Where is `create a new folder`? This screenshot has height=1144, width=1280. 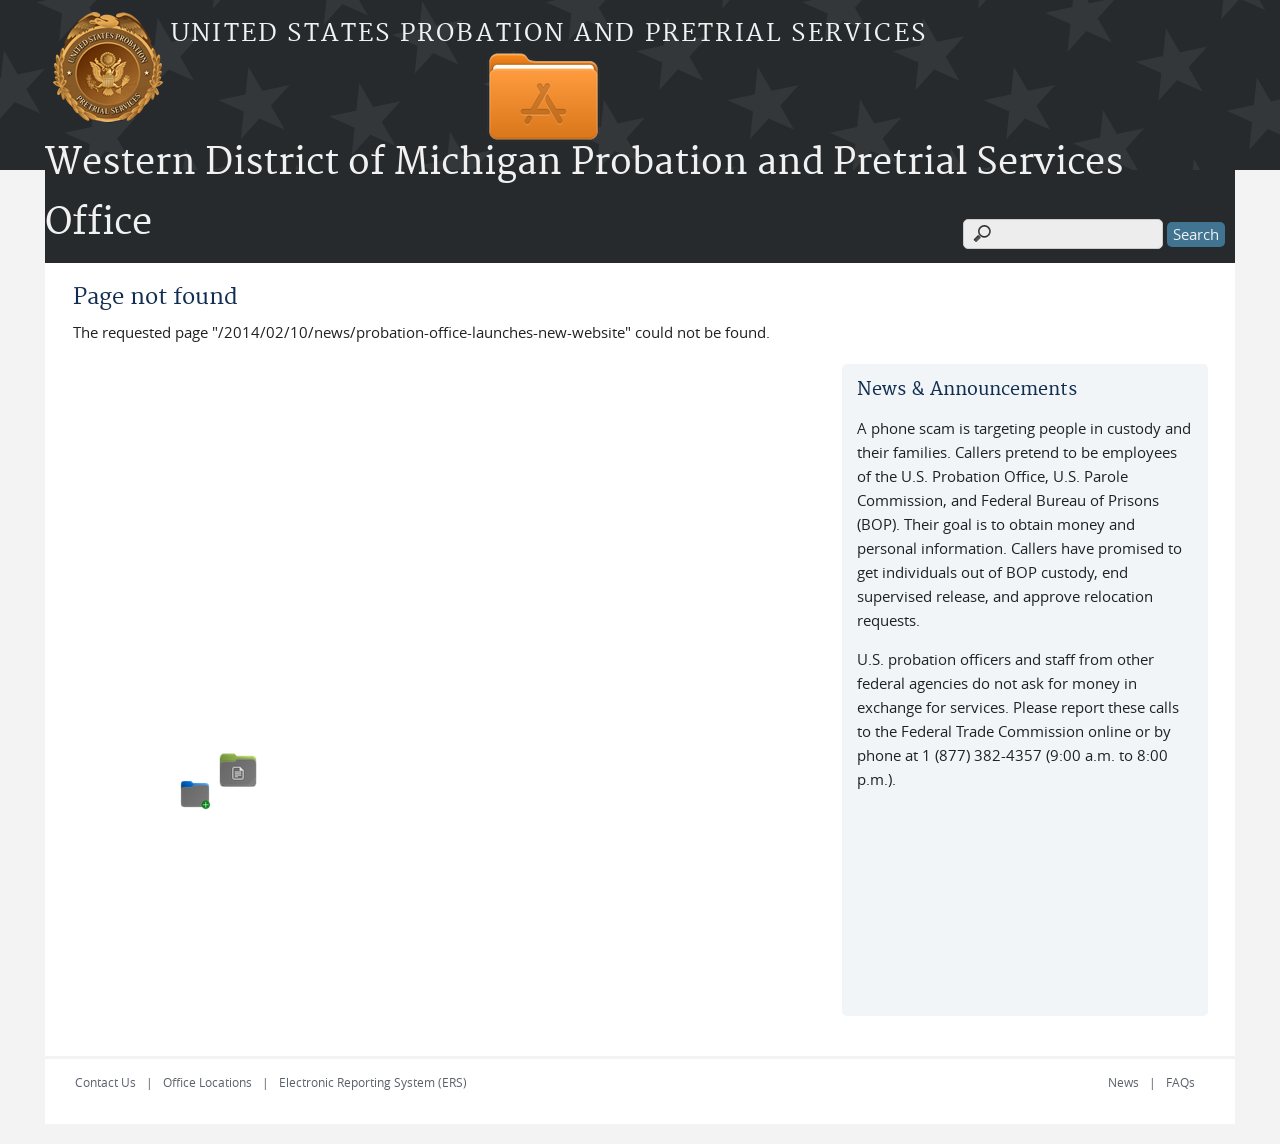
create a new folder is located at coordinates (195, 794).